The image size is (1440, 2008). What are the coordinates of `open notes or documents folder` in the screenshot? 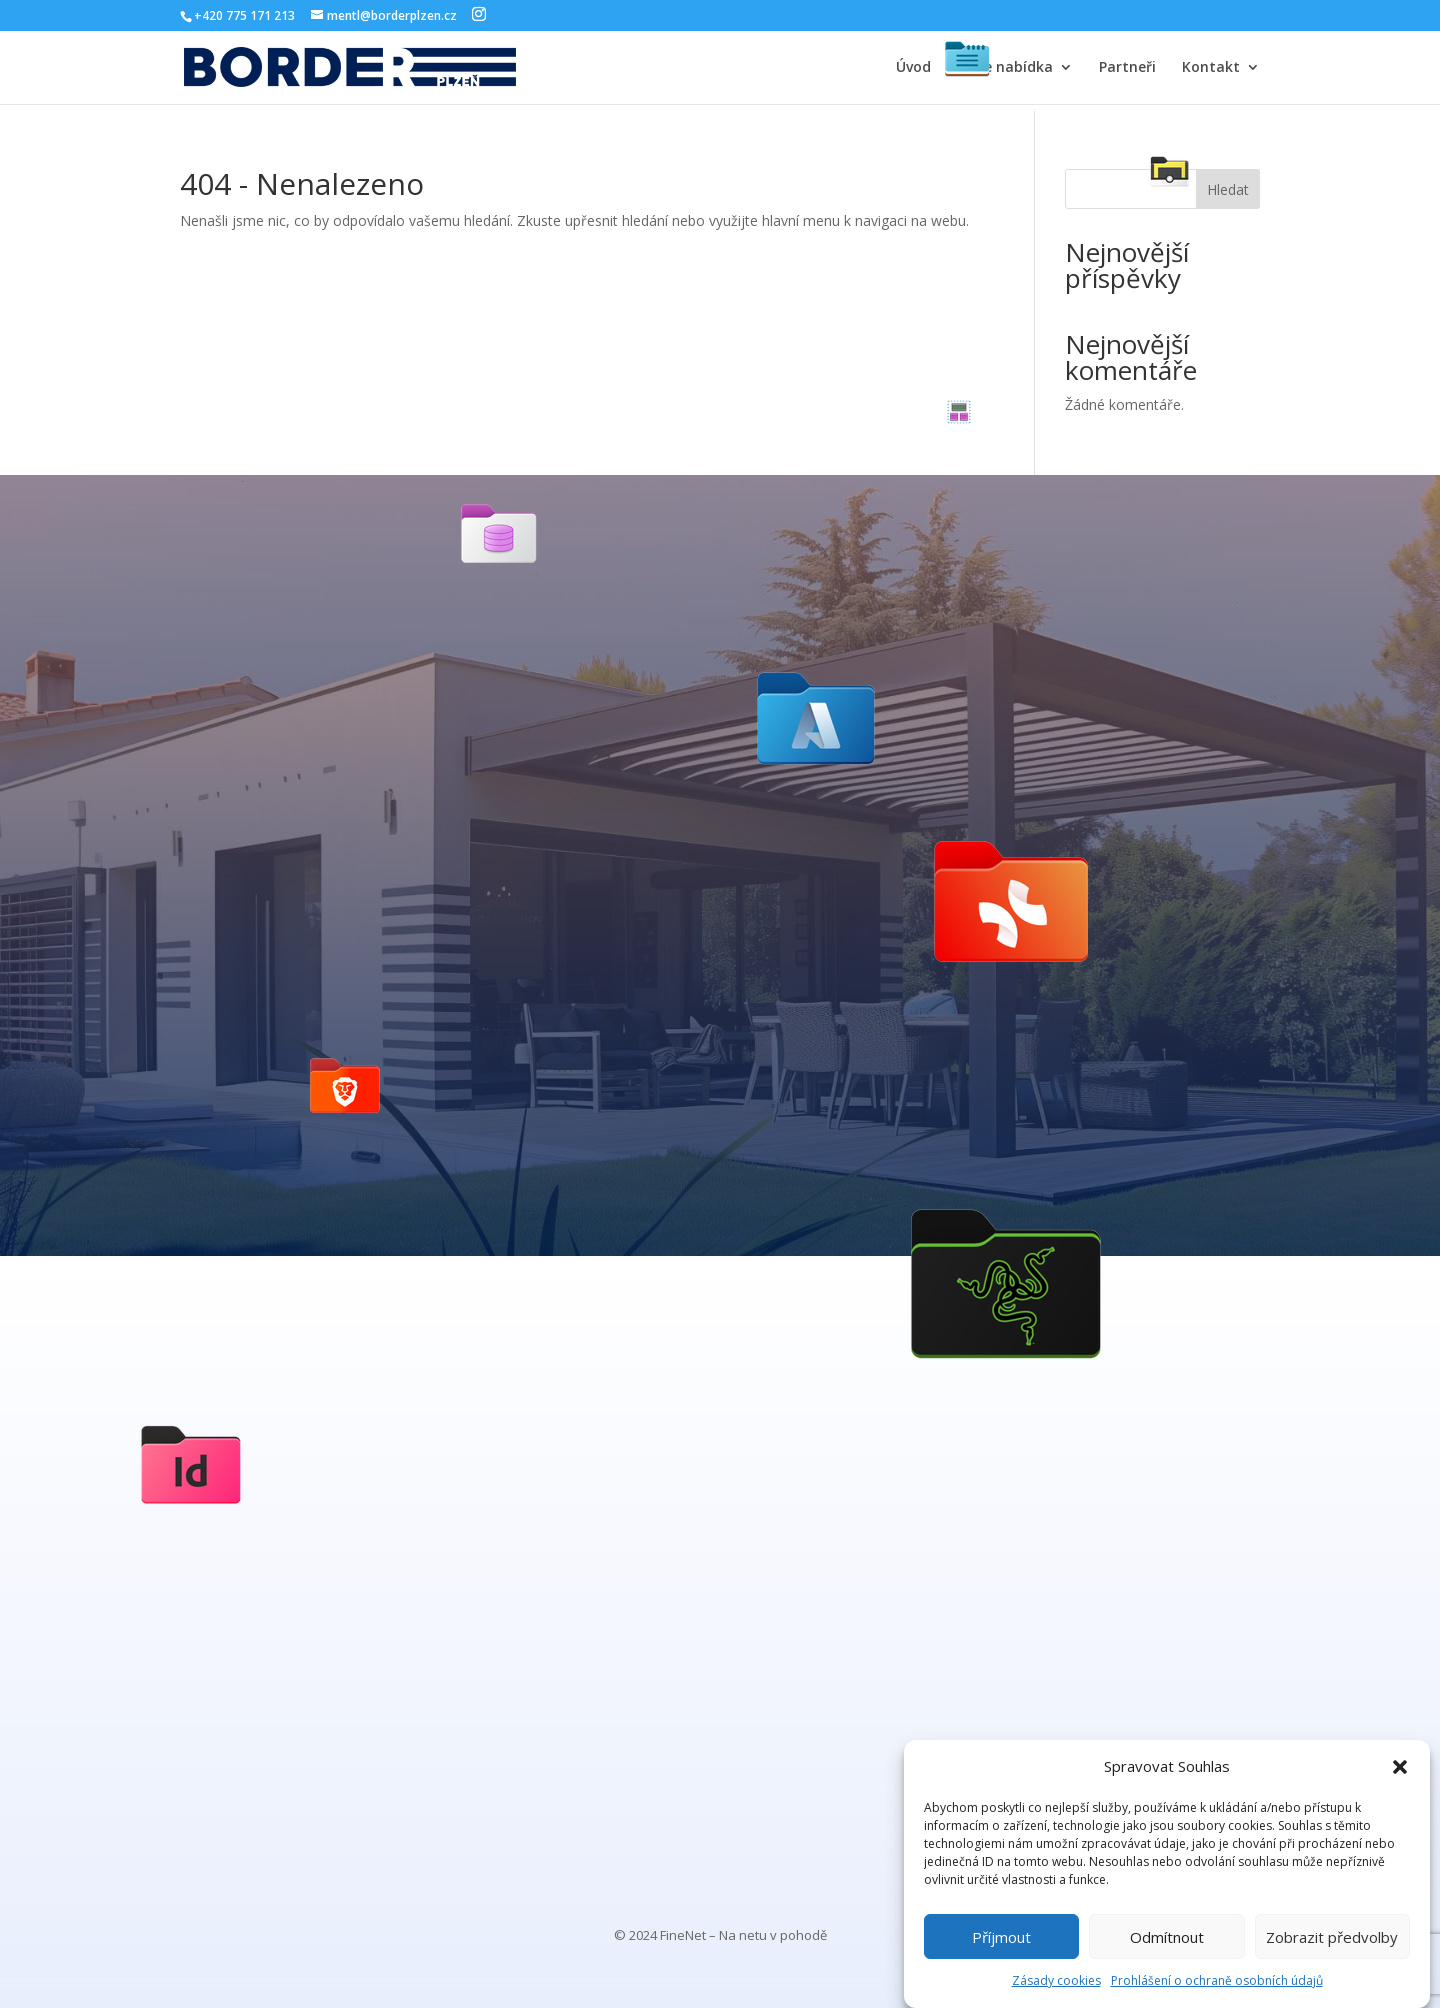 It's located at (967, 60).